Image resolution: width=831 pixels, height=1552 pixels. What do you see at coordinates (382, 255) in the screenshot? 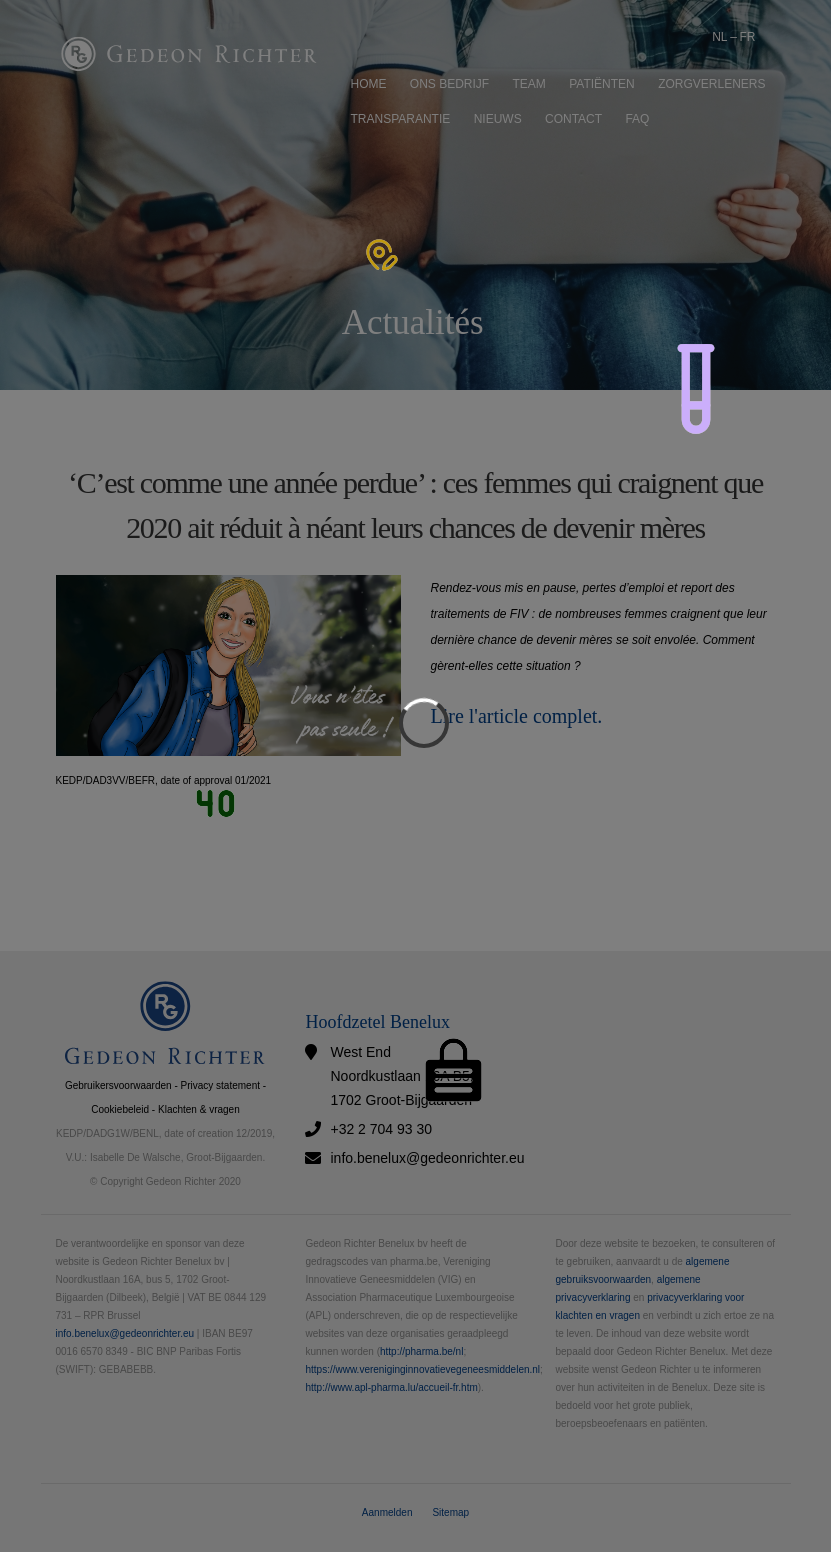
I see `edit a saved location` at bounding box center [382, 255].